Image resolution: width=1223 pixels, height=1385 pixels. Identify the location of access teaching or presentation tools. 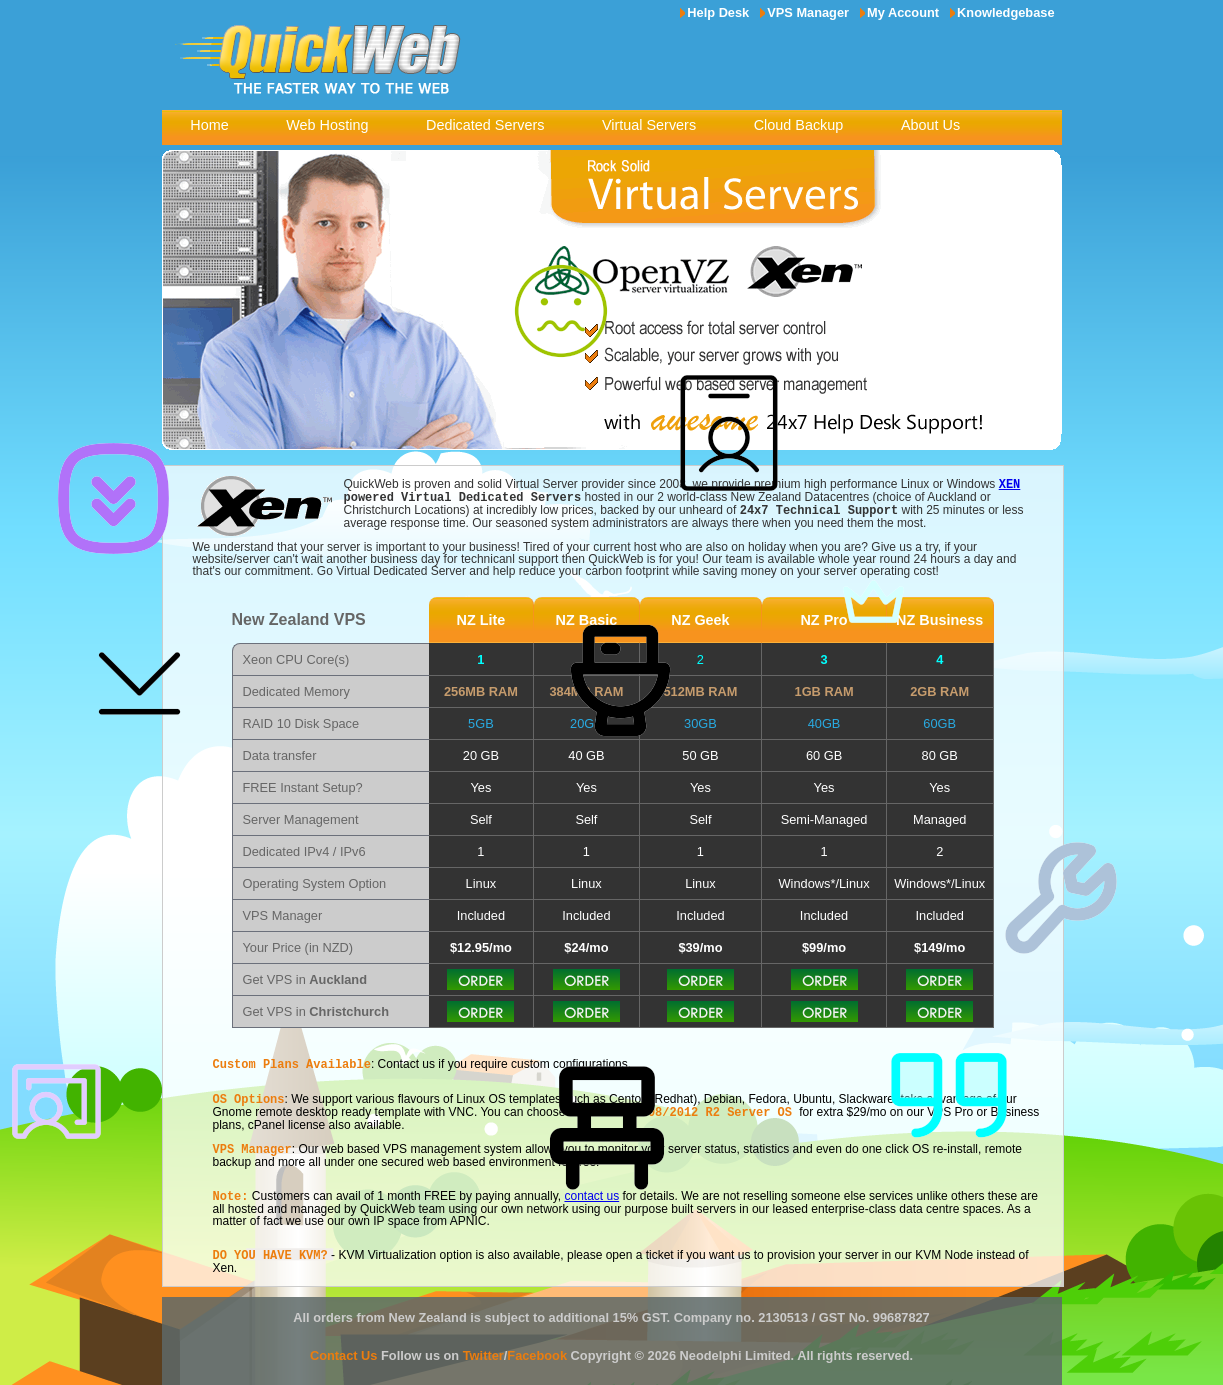
(56, 1101).